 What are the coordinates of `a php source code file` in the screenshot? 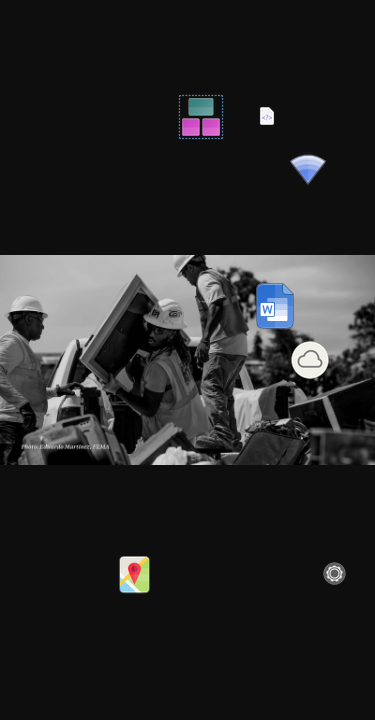 It's located at (267, 116).